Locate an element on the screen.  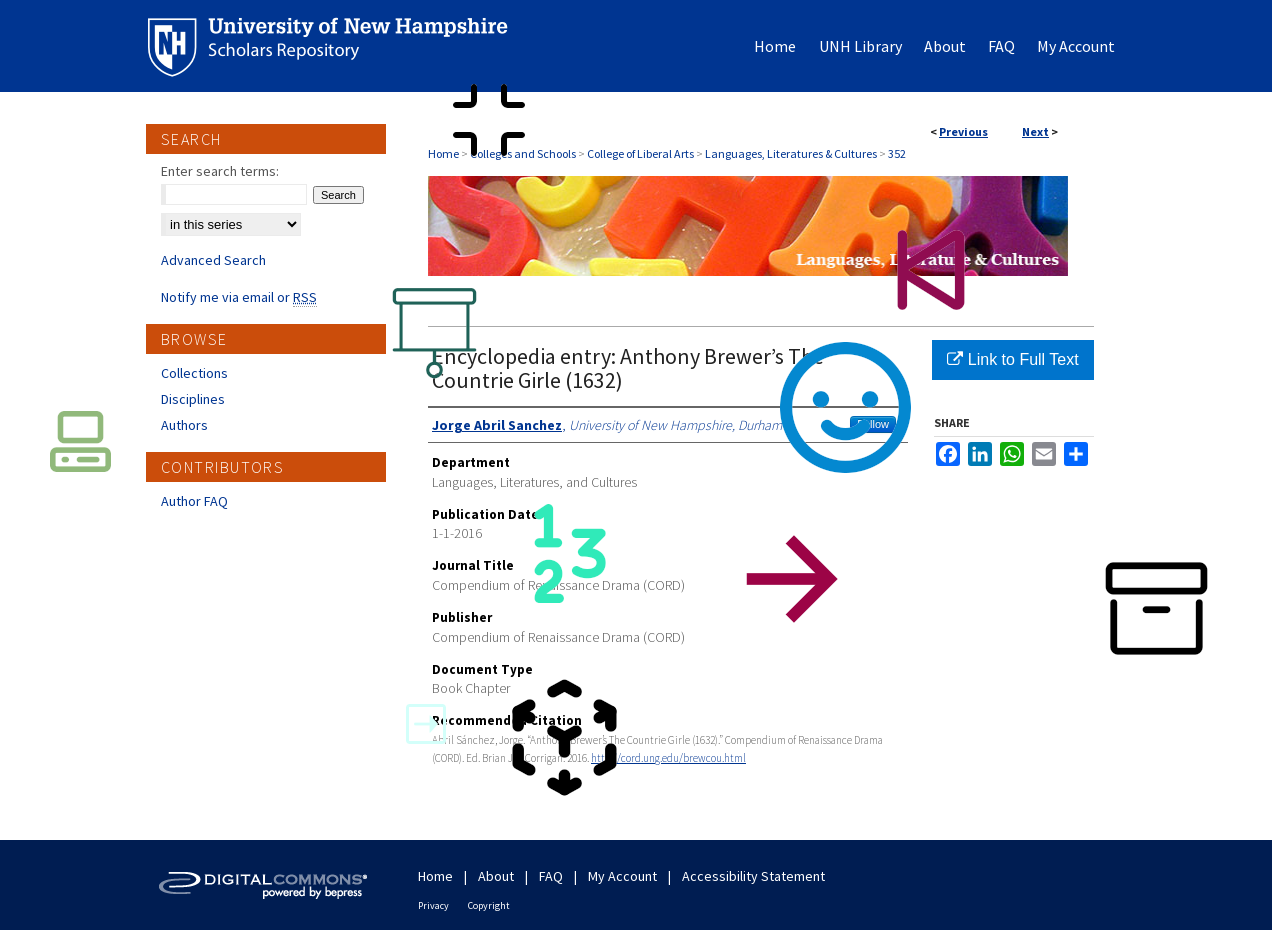
indicates a renamed file in a diff view is located at coordinates (426, 724).